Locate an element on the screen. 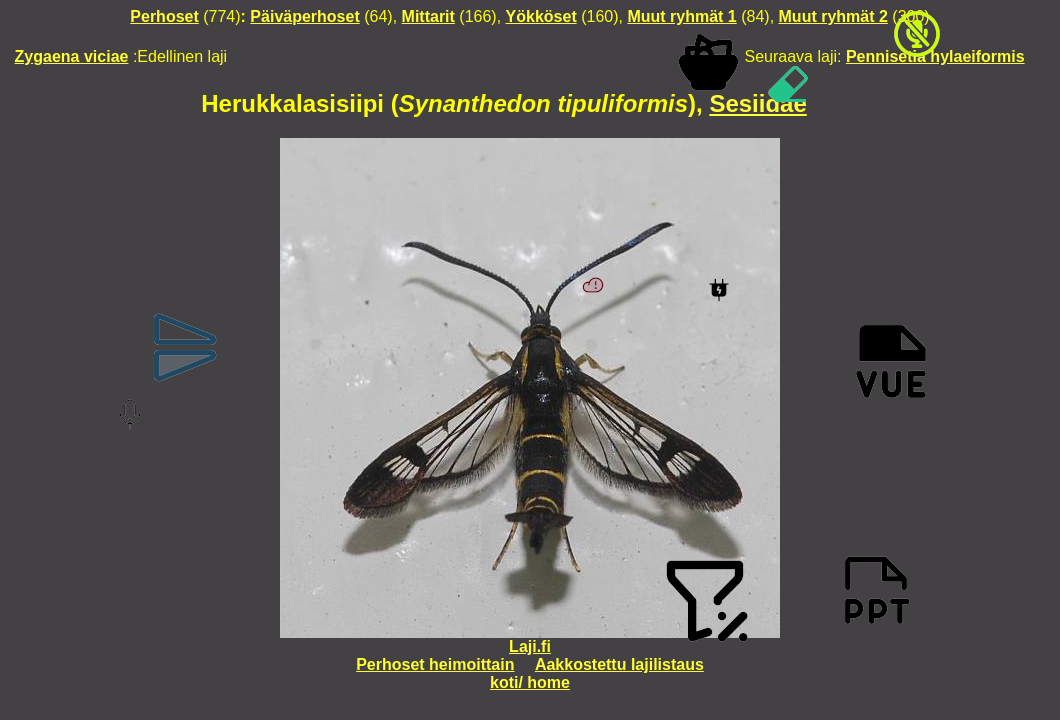  device is currently charging is located at coordinates (719, 290).